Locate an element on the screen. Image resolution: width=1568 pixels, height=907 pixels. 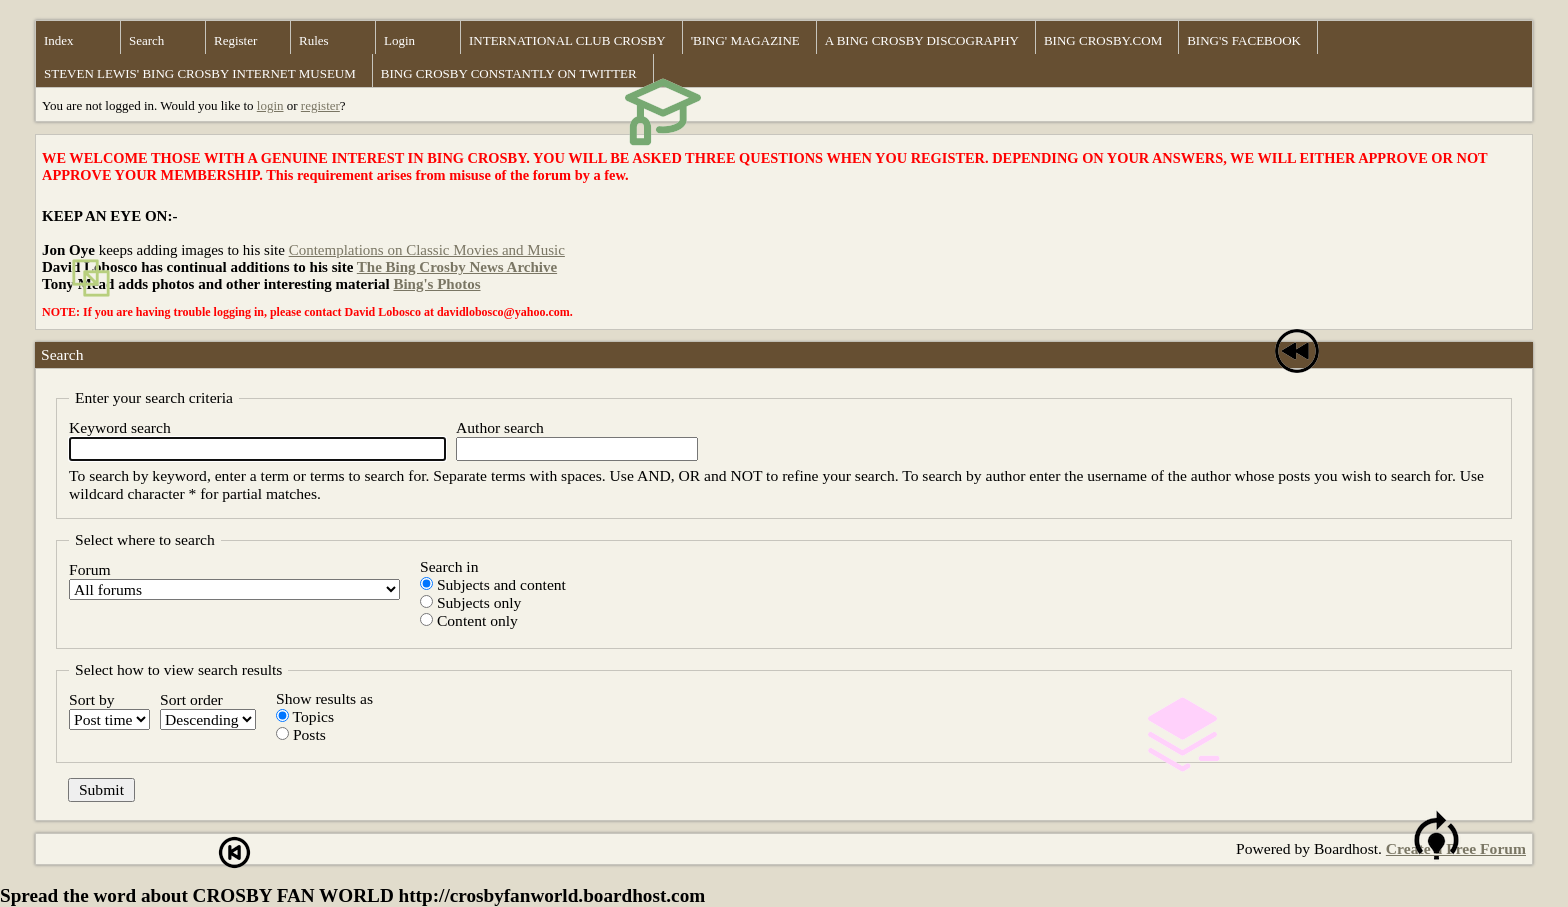
rewind or skip to previous track is located at coordinates (1297, 351).